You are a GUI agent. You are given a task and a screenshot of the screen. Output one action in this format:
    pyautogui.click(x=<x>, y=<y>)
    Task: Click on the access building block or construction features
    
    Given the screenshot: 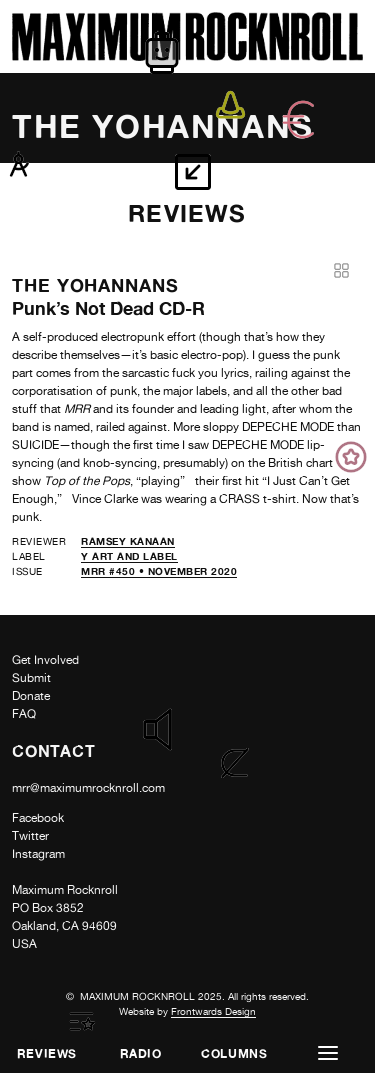 What is the action you would take?
    pyautogui.click(x=162, y=53)
    